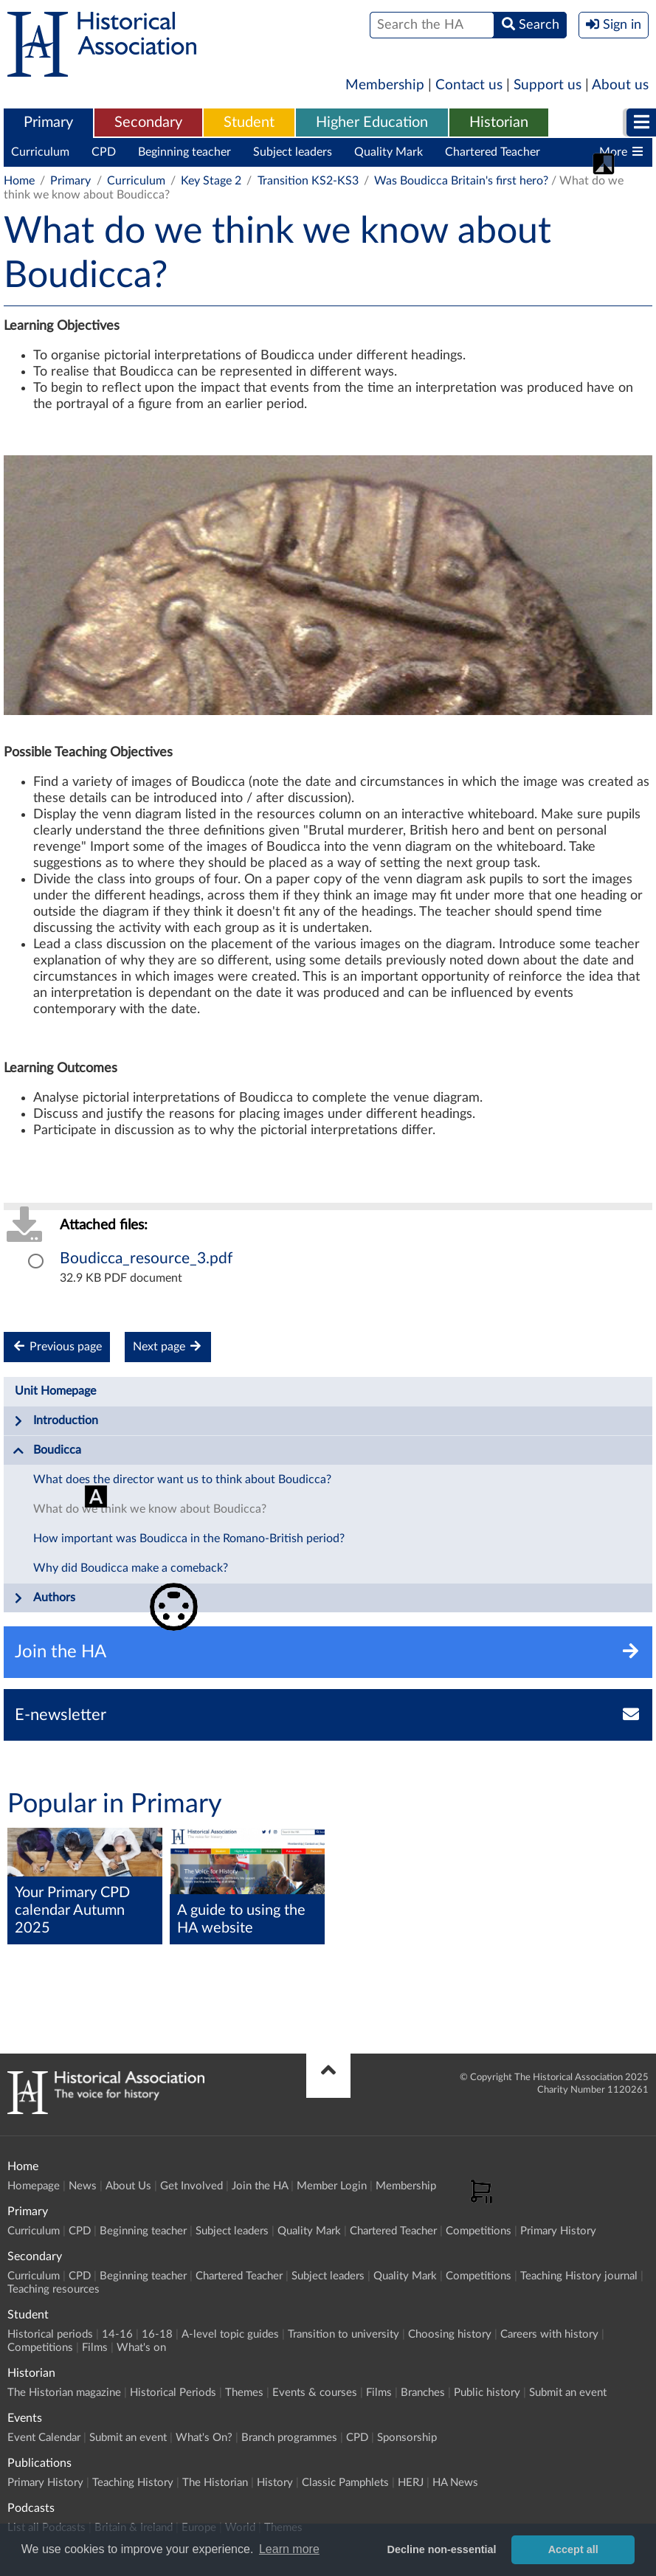 The width and height of the screenshot is (656, 2576). I want to click on apply black and white filter to image, so click(604, 164).